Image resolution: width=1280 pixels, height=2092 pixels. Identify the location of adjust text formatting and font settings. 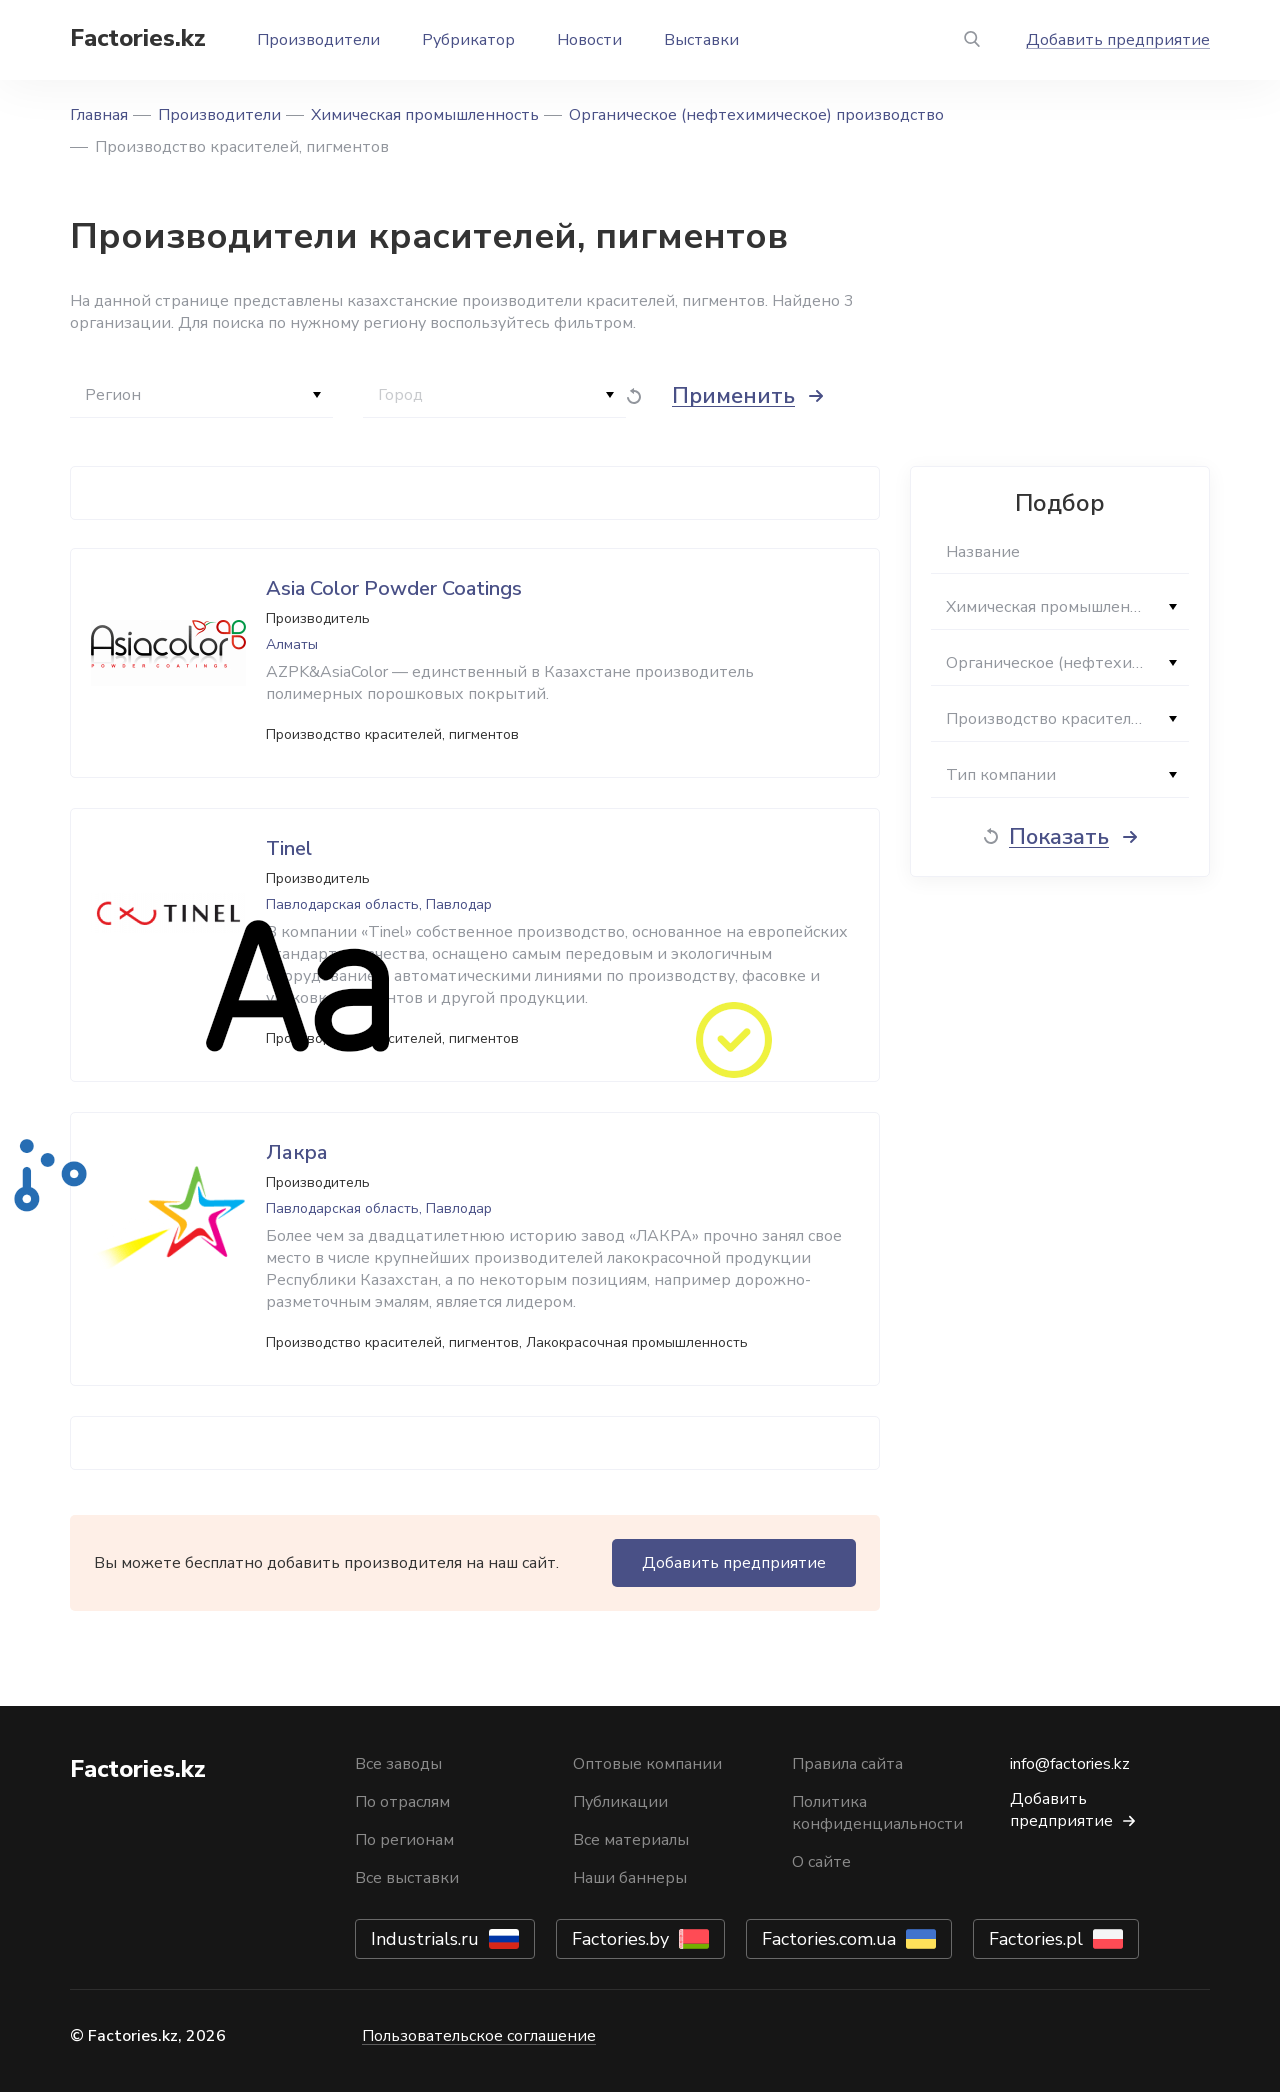
(297, 994).